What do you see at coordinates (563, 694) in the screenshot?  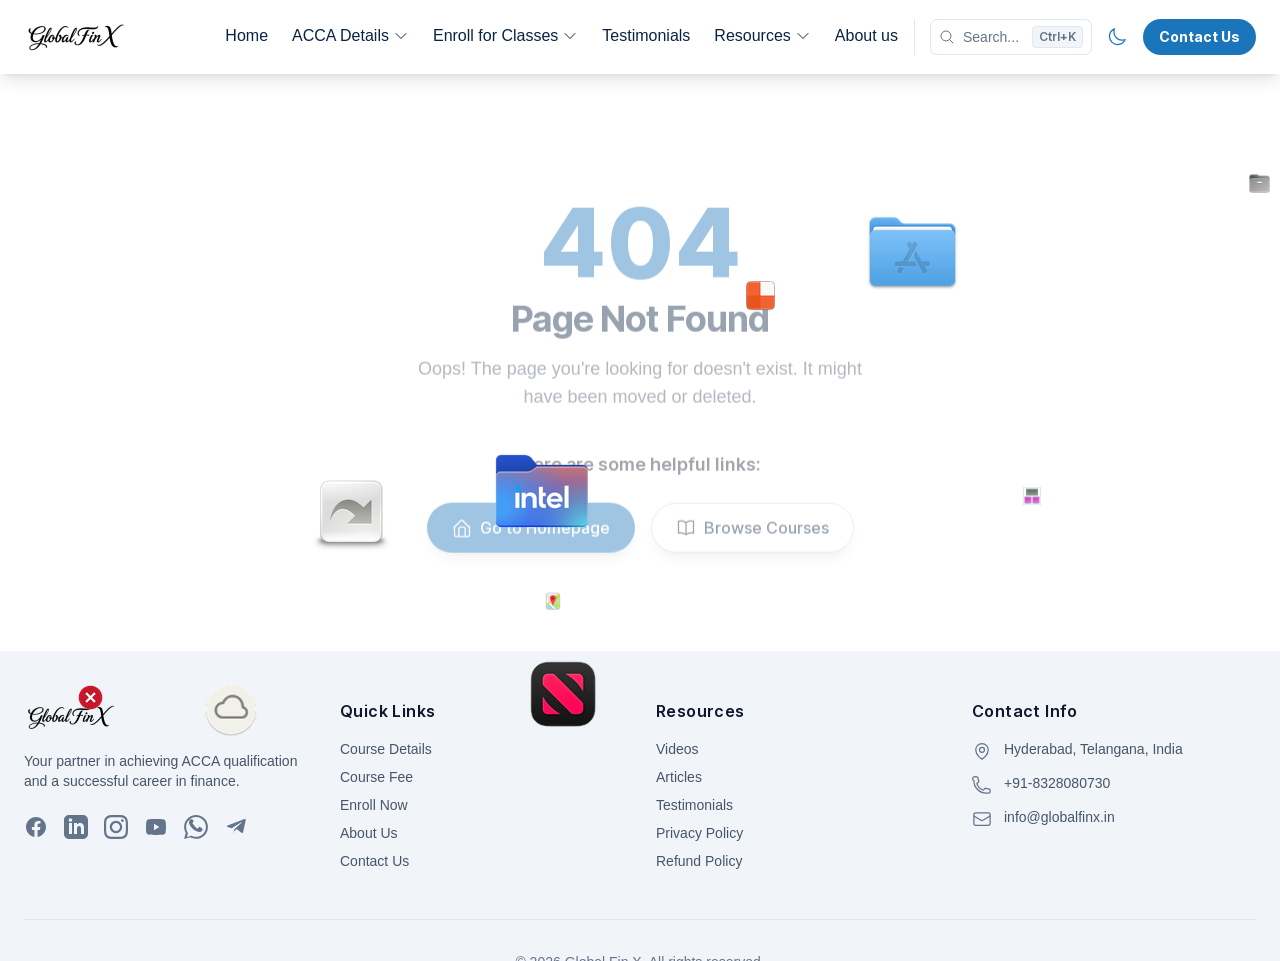 I see `open the Apple News app` at bounding box center [563, 694].